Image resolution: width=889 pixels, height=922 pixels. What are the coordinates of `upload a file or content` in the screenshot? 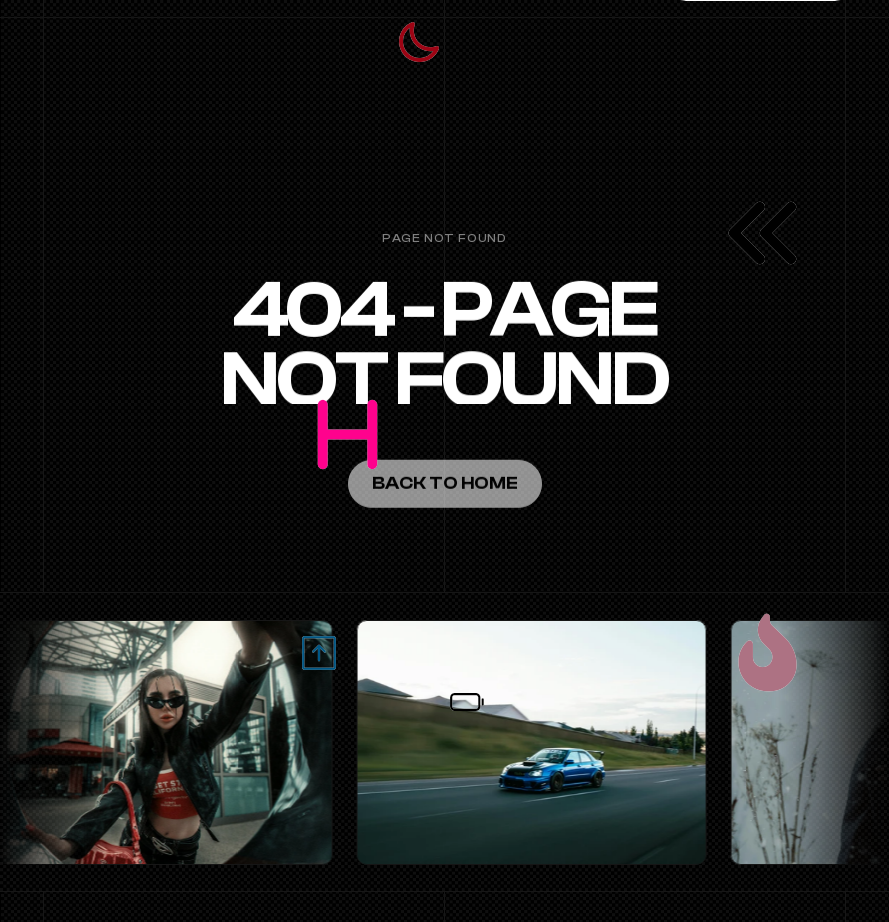 It's located at (319, 653).